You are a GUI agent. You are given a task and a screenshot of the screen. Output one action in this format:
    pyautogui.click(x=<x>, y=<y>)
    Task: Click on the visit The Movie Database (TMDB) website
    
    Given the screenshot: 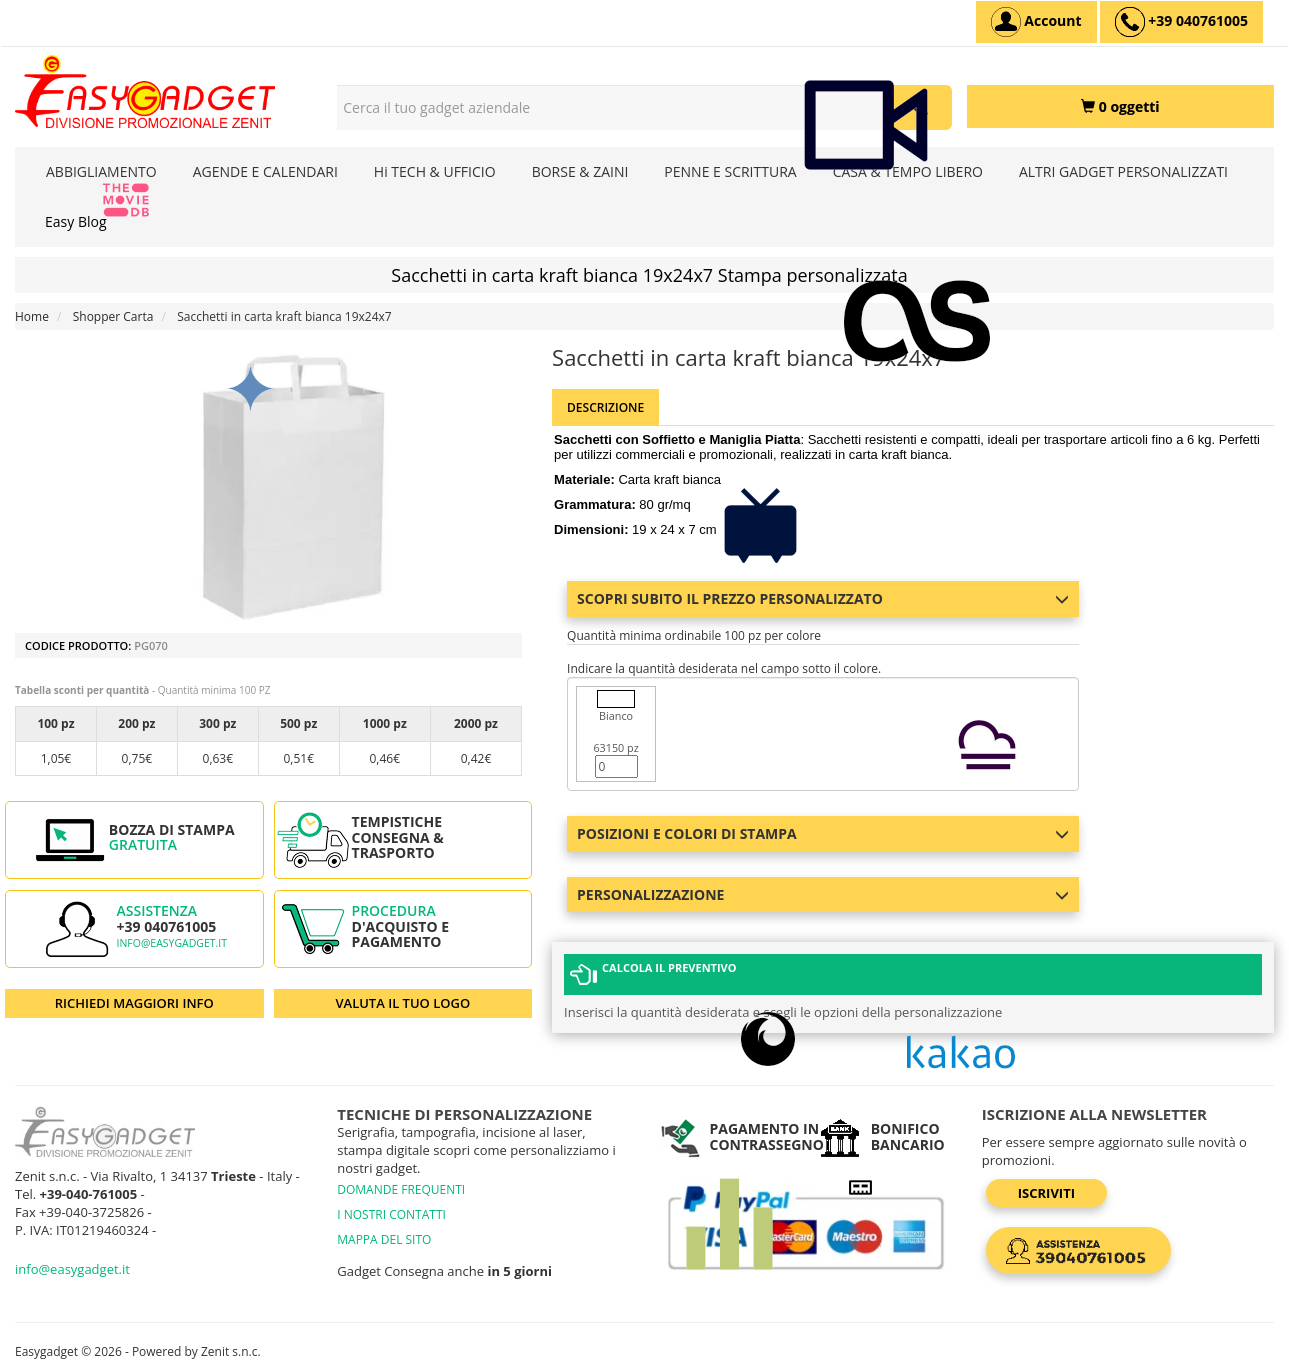 What is the action you would take?
    pyautogui.click(x=126, y=200)
    